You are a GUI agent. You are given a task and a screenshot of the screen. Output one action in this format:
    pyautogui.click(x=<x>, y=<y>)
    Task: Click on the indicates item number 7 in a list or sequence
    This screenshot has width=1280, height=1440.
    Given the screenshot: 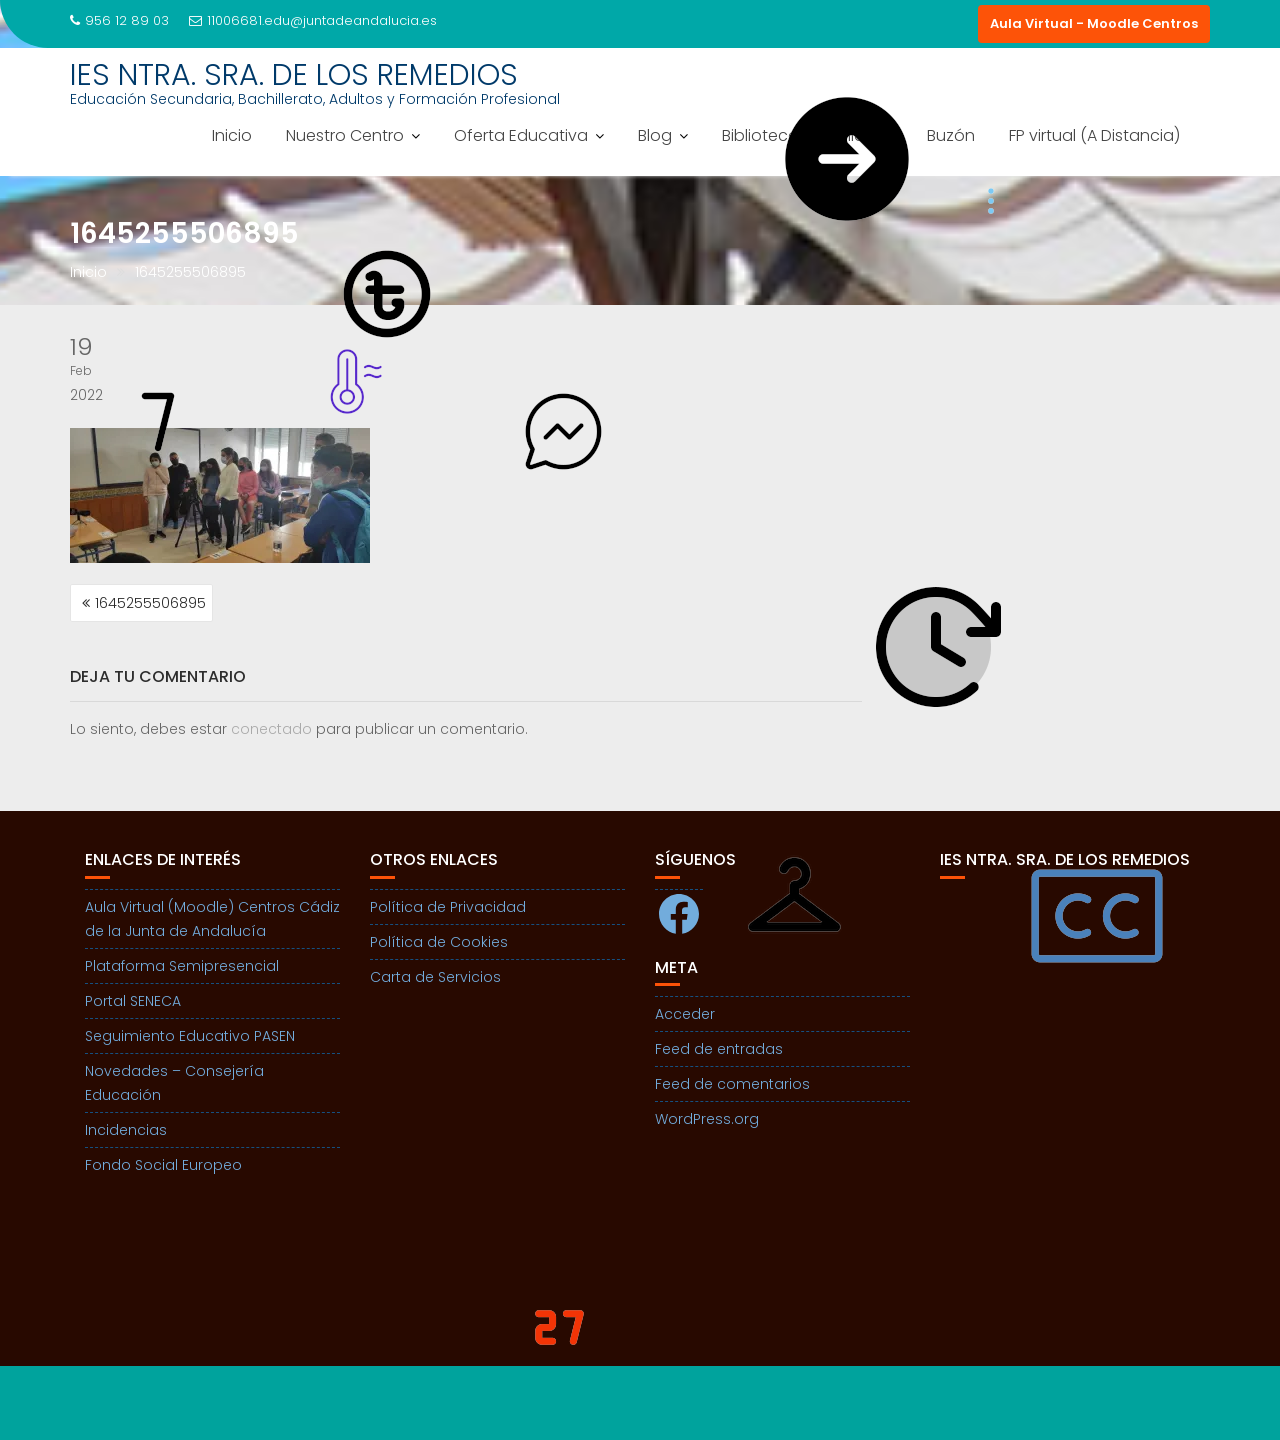 What is the action you would take?
    pyautogui.click(x=158, y=422)
    